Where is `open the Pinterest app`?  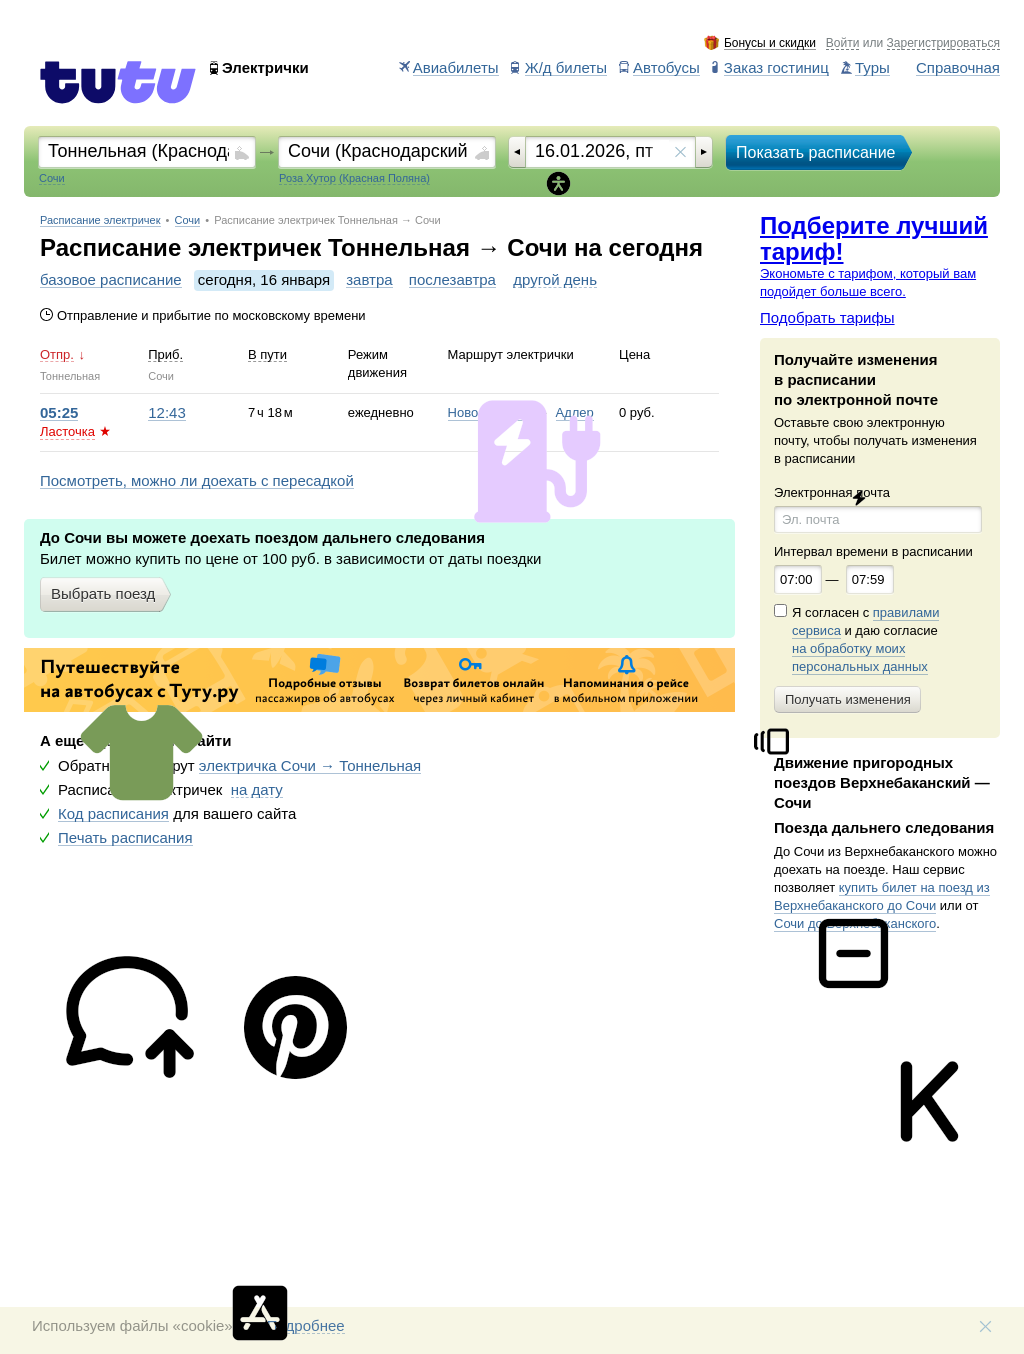
open the Pinterest app is located at coordinates (295, 1027).